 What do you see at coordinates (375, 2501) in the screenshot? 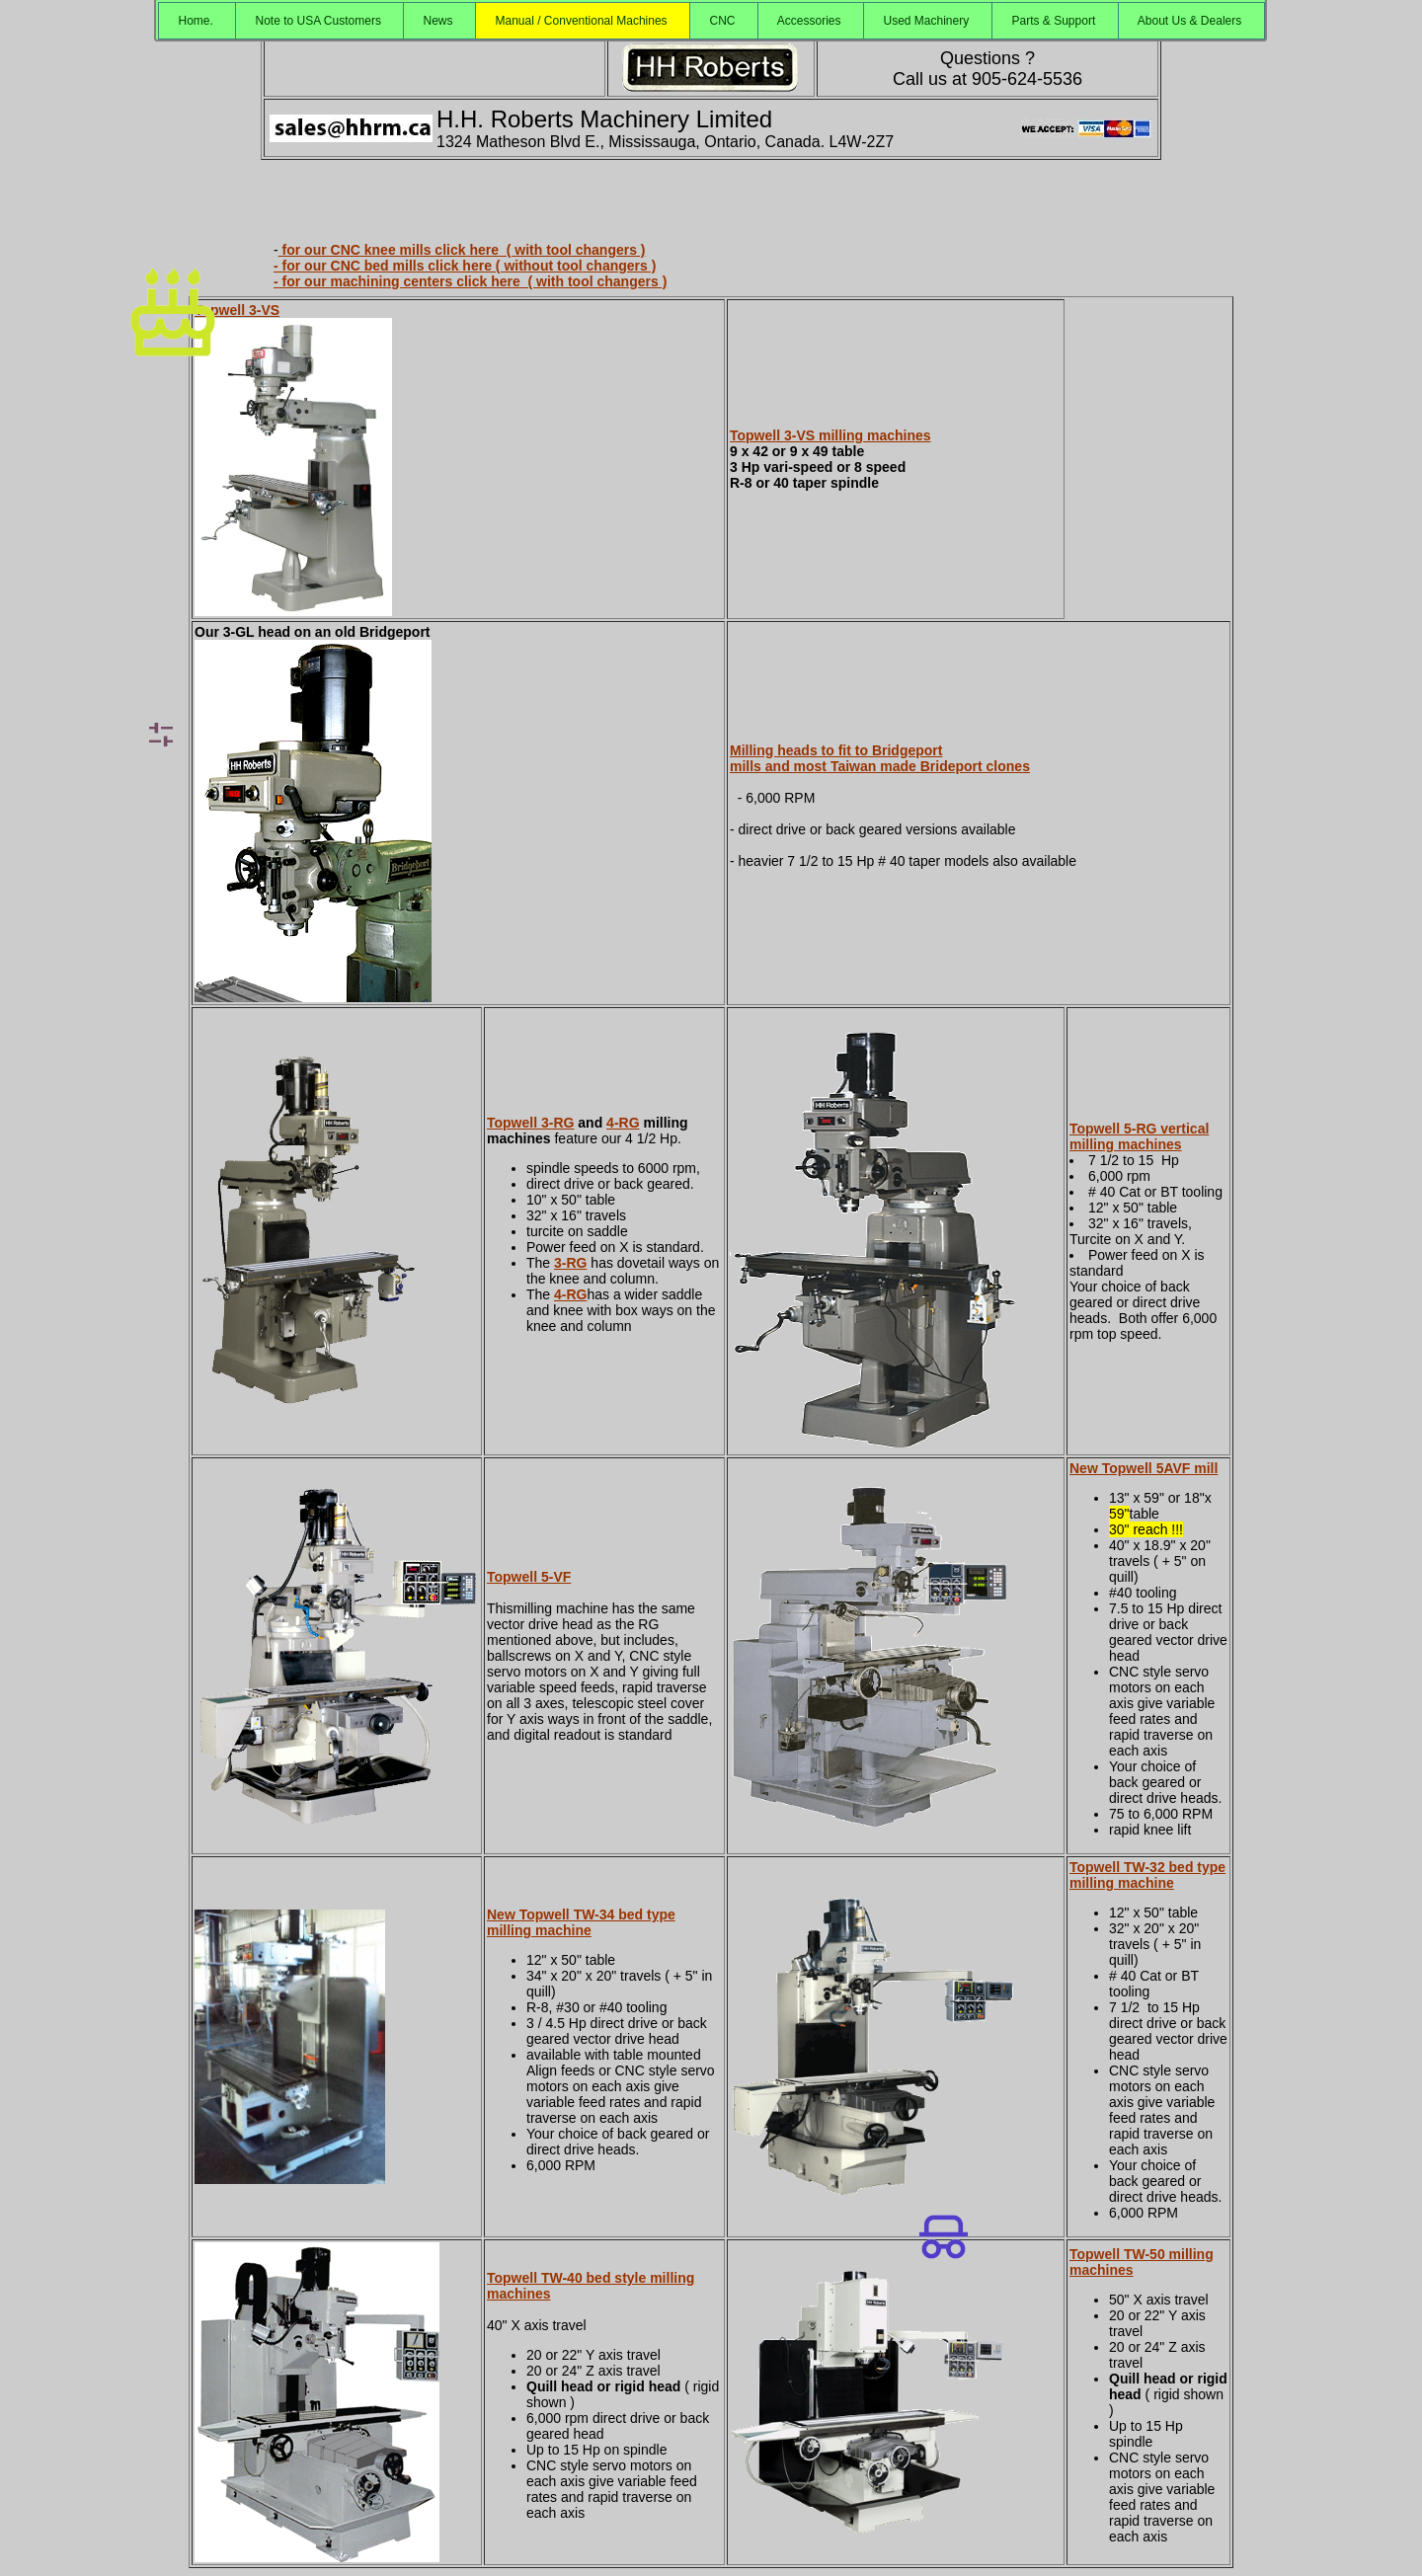
I see `add an emoji or reaction` at bounding box center [375, 2501].